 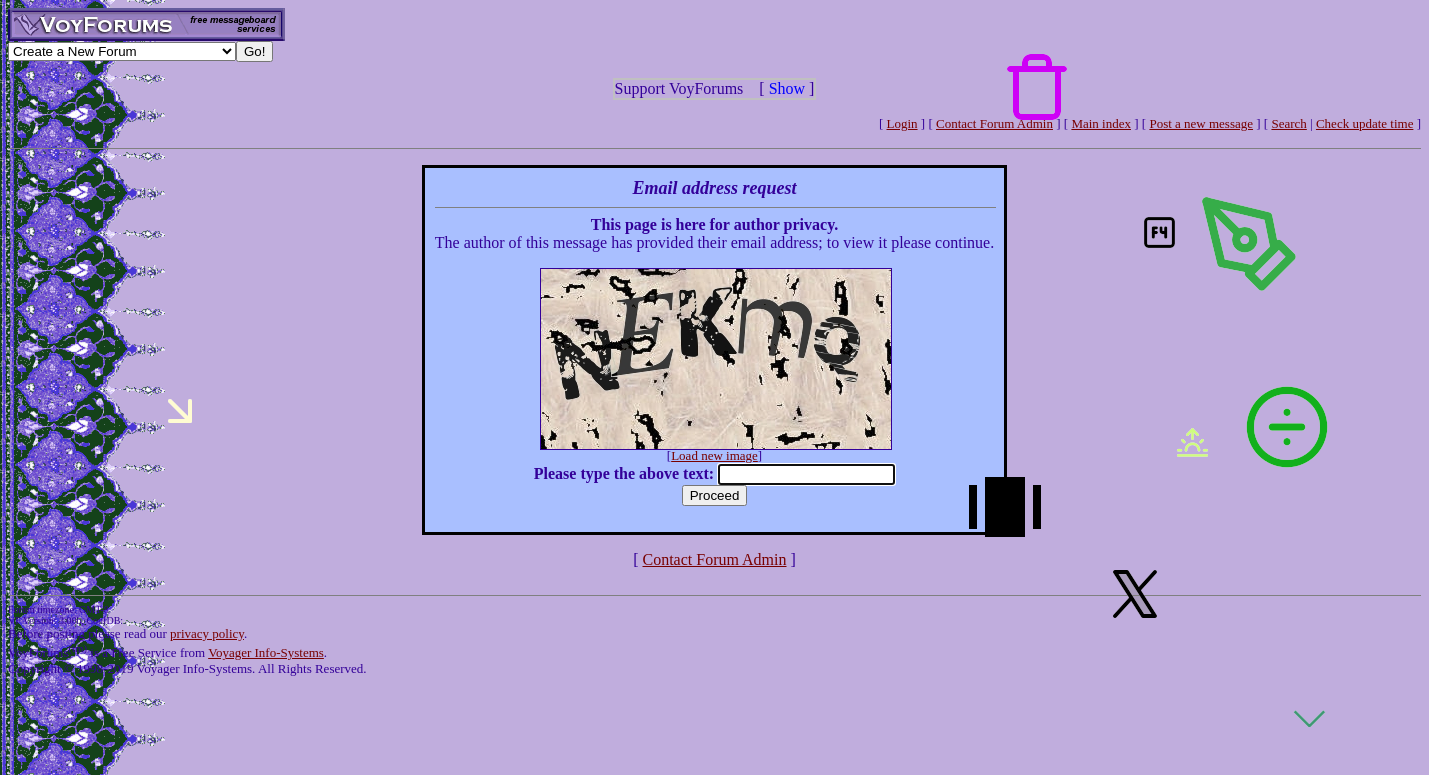 What do you see at coordinates (1192, 442) in the screenshot?
I see `indicates sunrise or morning time` at bounding box center [1192, 442].